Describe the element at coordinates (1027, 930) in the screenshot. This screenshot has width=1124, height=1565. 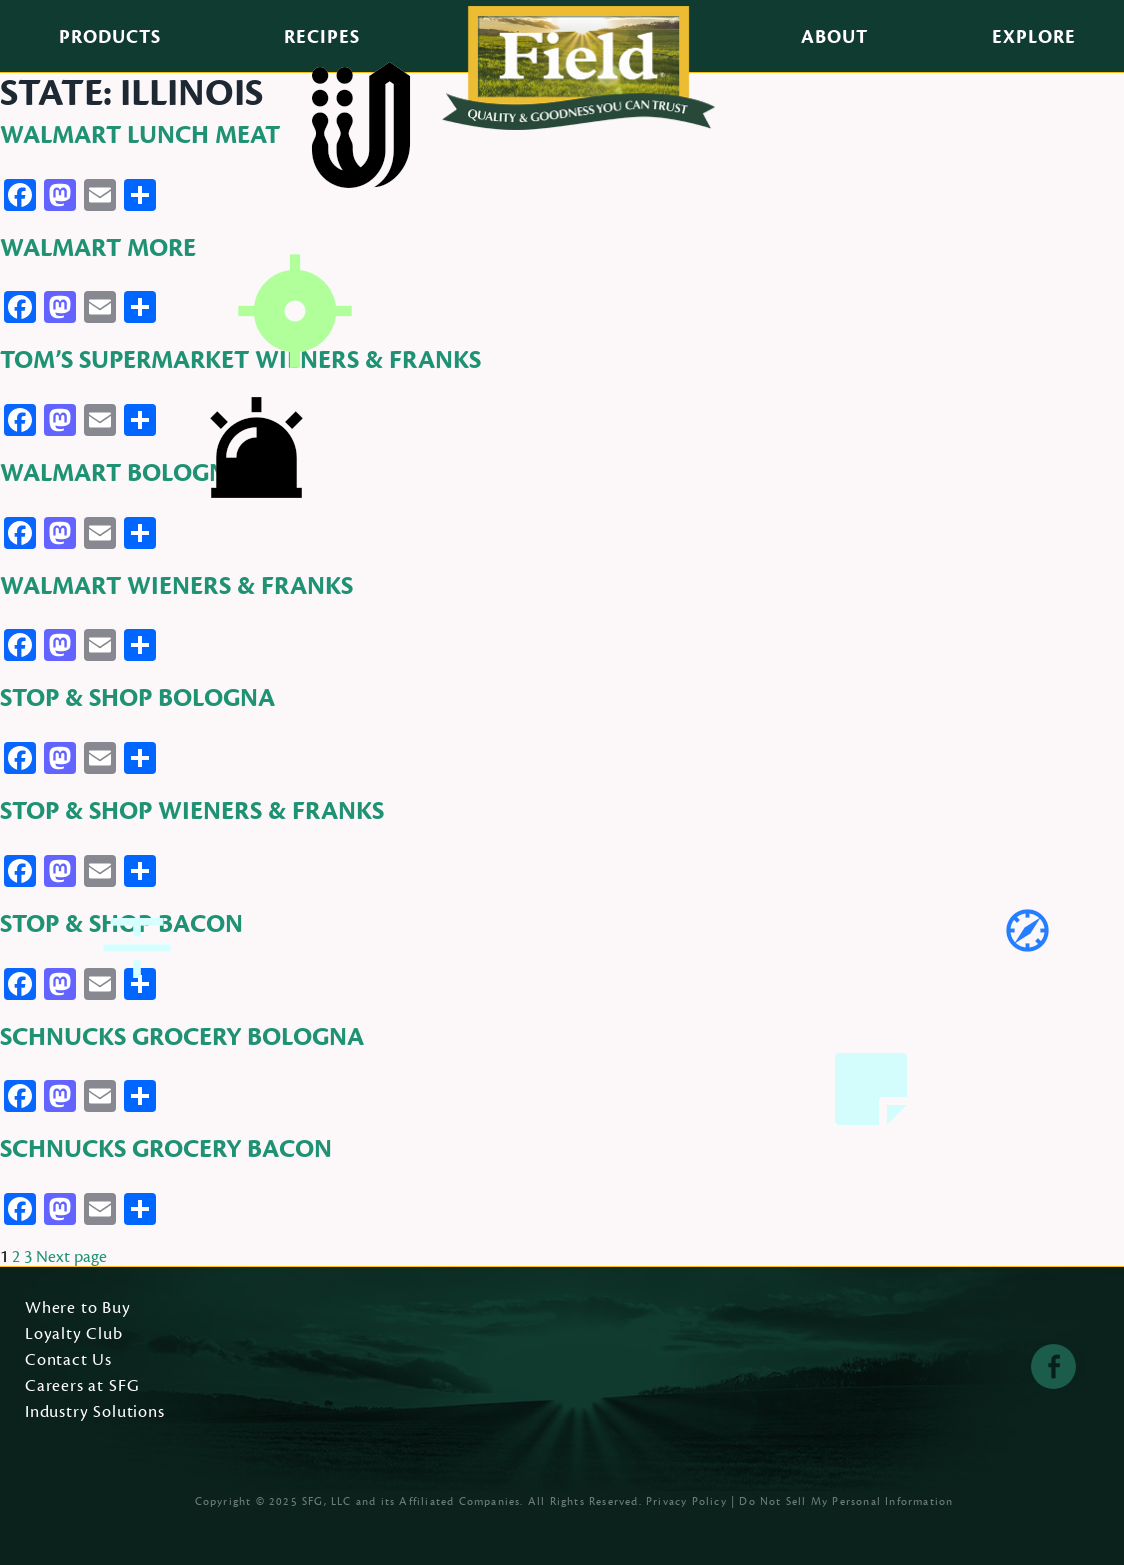
I see `open safari web browser` at that location.